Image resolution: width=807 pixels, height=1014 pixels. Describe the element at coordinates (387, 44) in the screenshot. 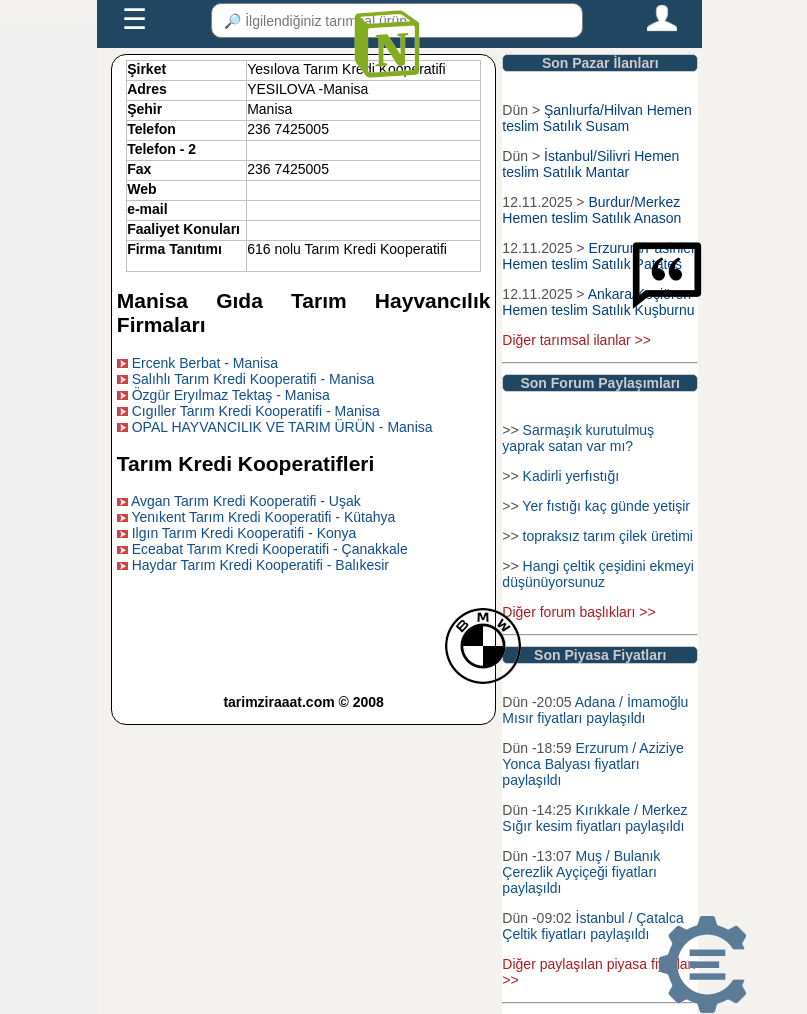

I see `open Notion app` at that location.